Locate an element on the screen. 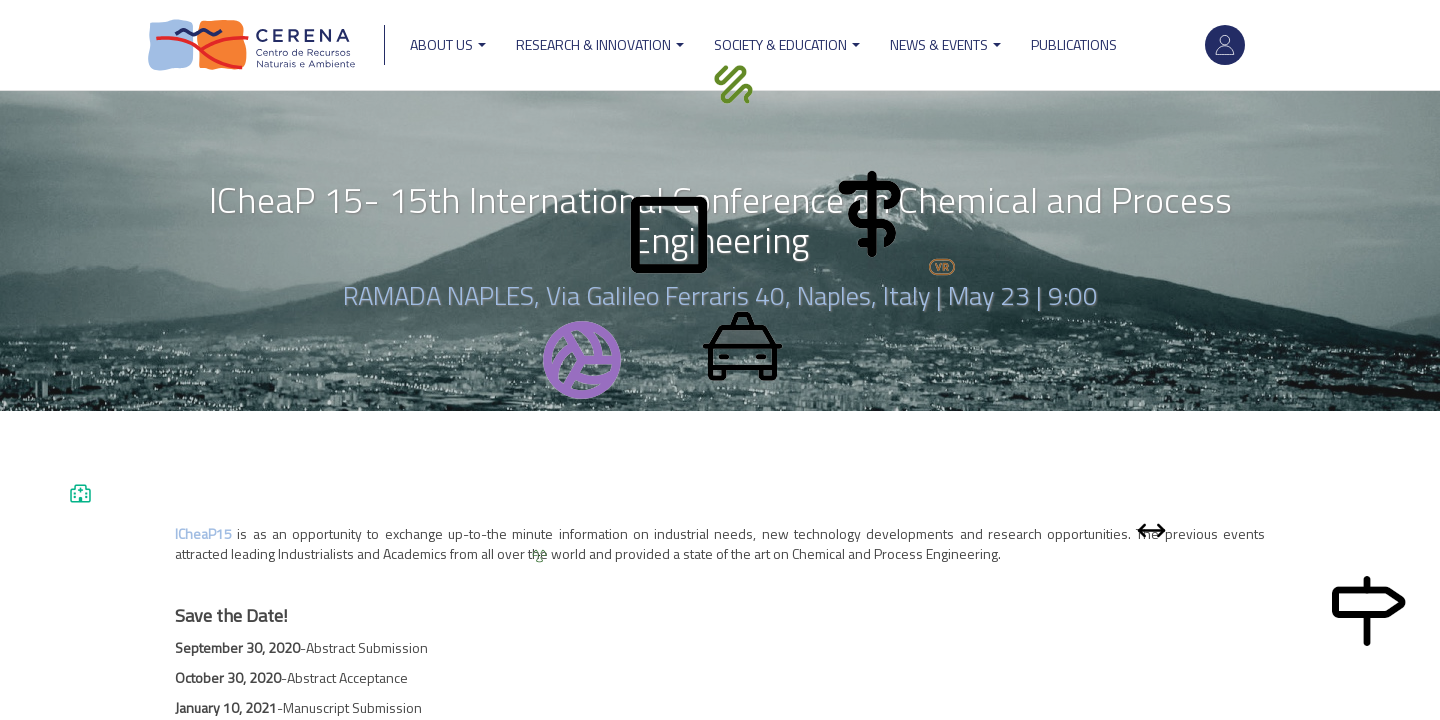 This screenshot has height=720, width=1440. request a taxi or ride service is located at coordinates (742, 351).